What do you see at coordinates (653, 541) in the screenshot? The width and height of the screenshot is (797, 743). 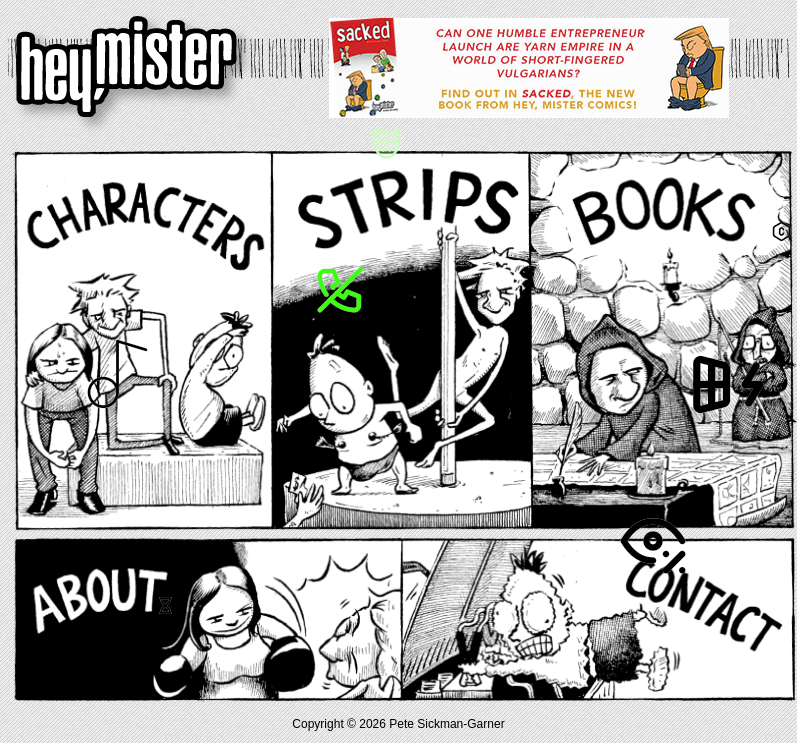 I see `view available discounts or promotions` at bounding box center [653, 541].